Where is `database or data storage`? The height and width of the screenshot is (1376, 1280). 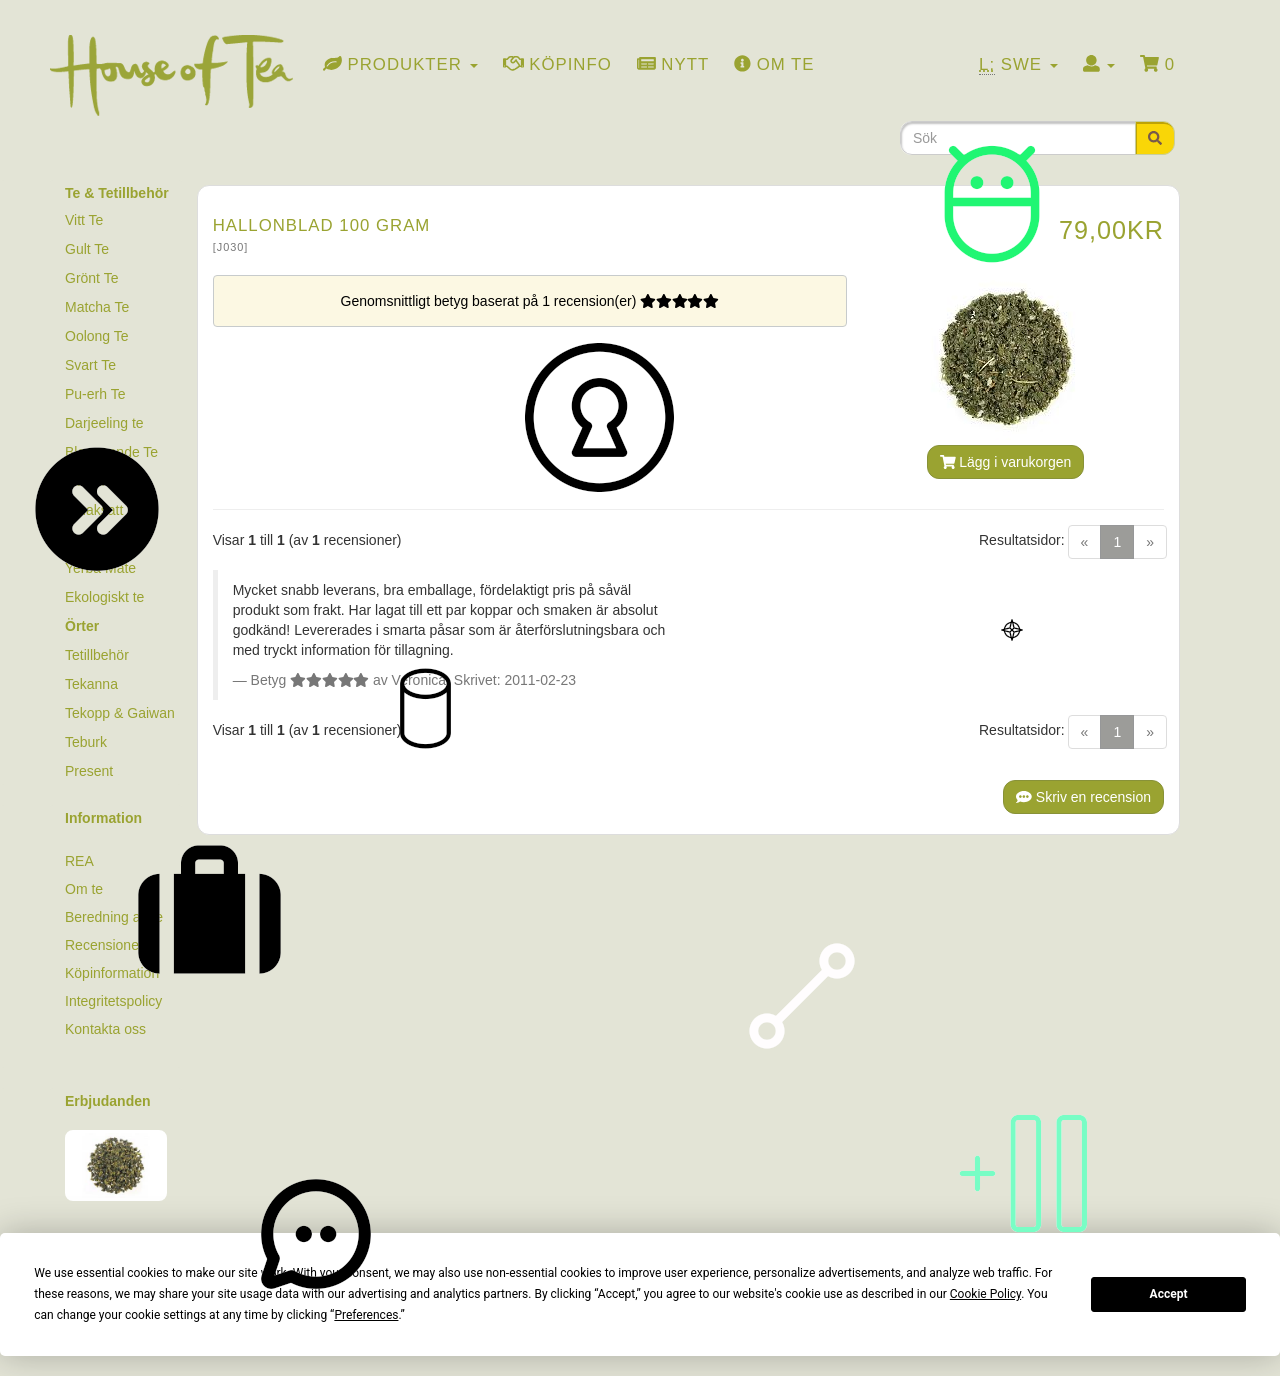
database or data storage is located at coordinates (425, 708).